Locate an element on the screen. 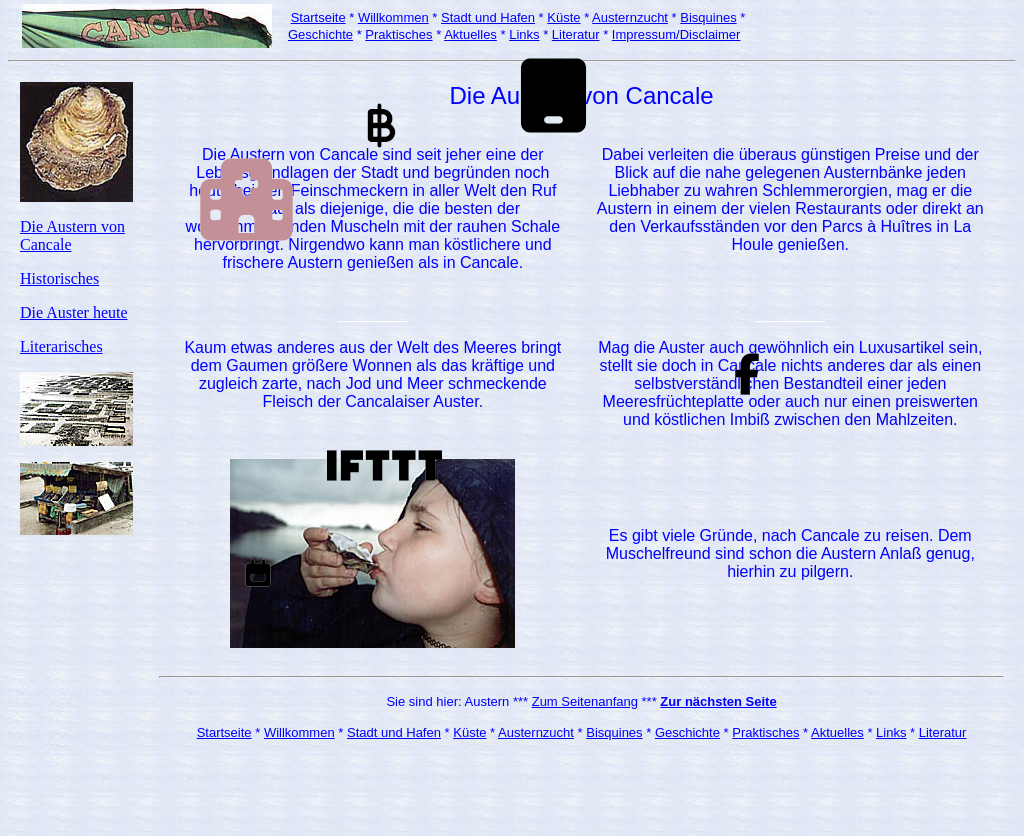  indicates thai baht currency is located at coordinates (381, 125).